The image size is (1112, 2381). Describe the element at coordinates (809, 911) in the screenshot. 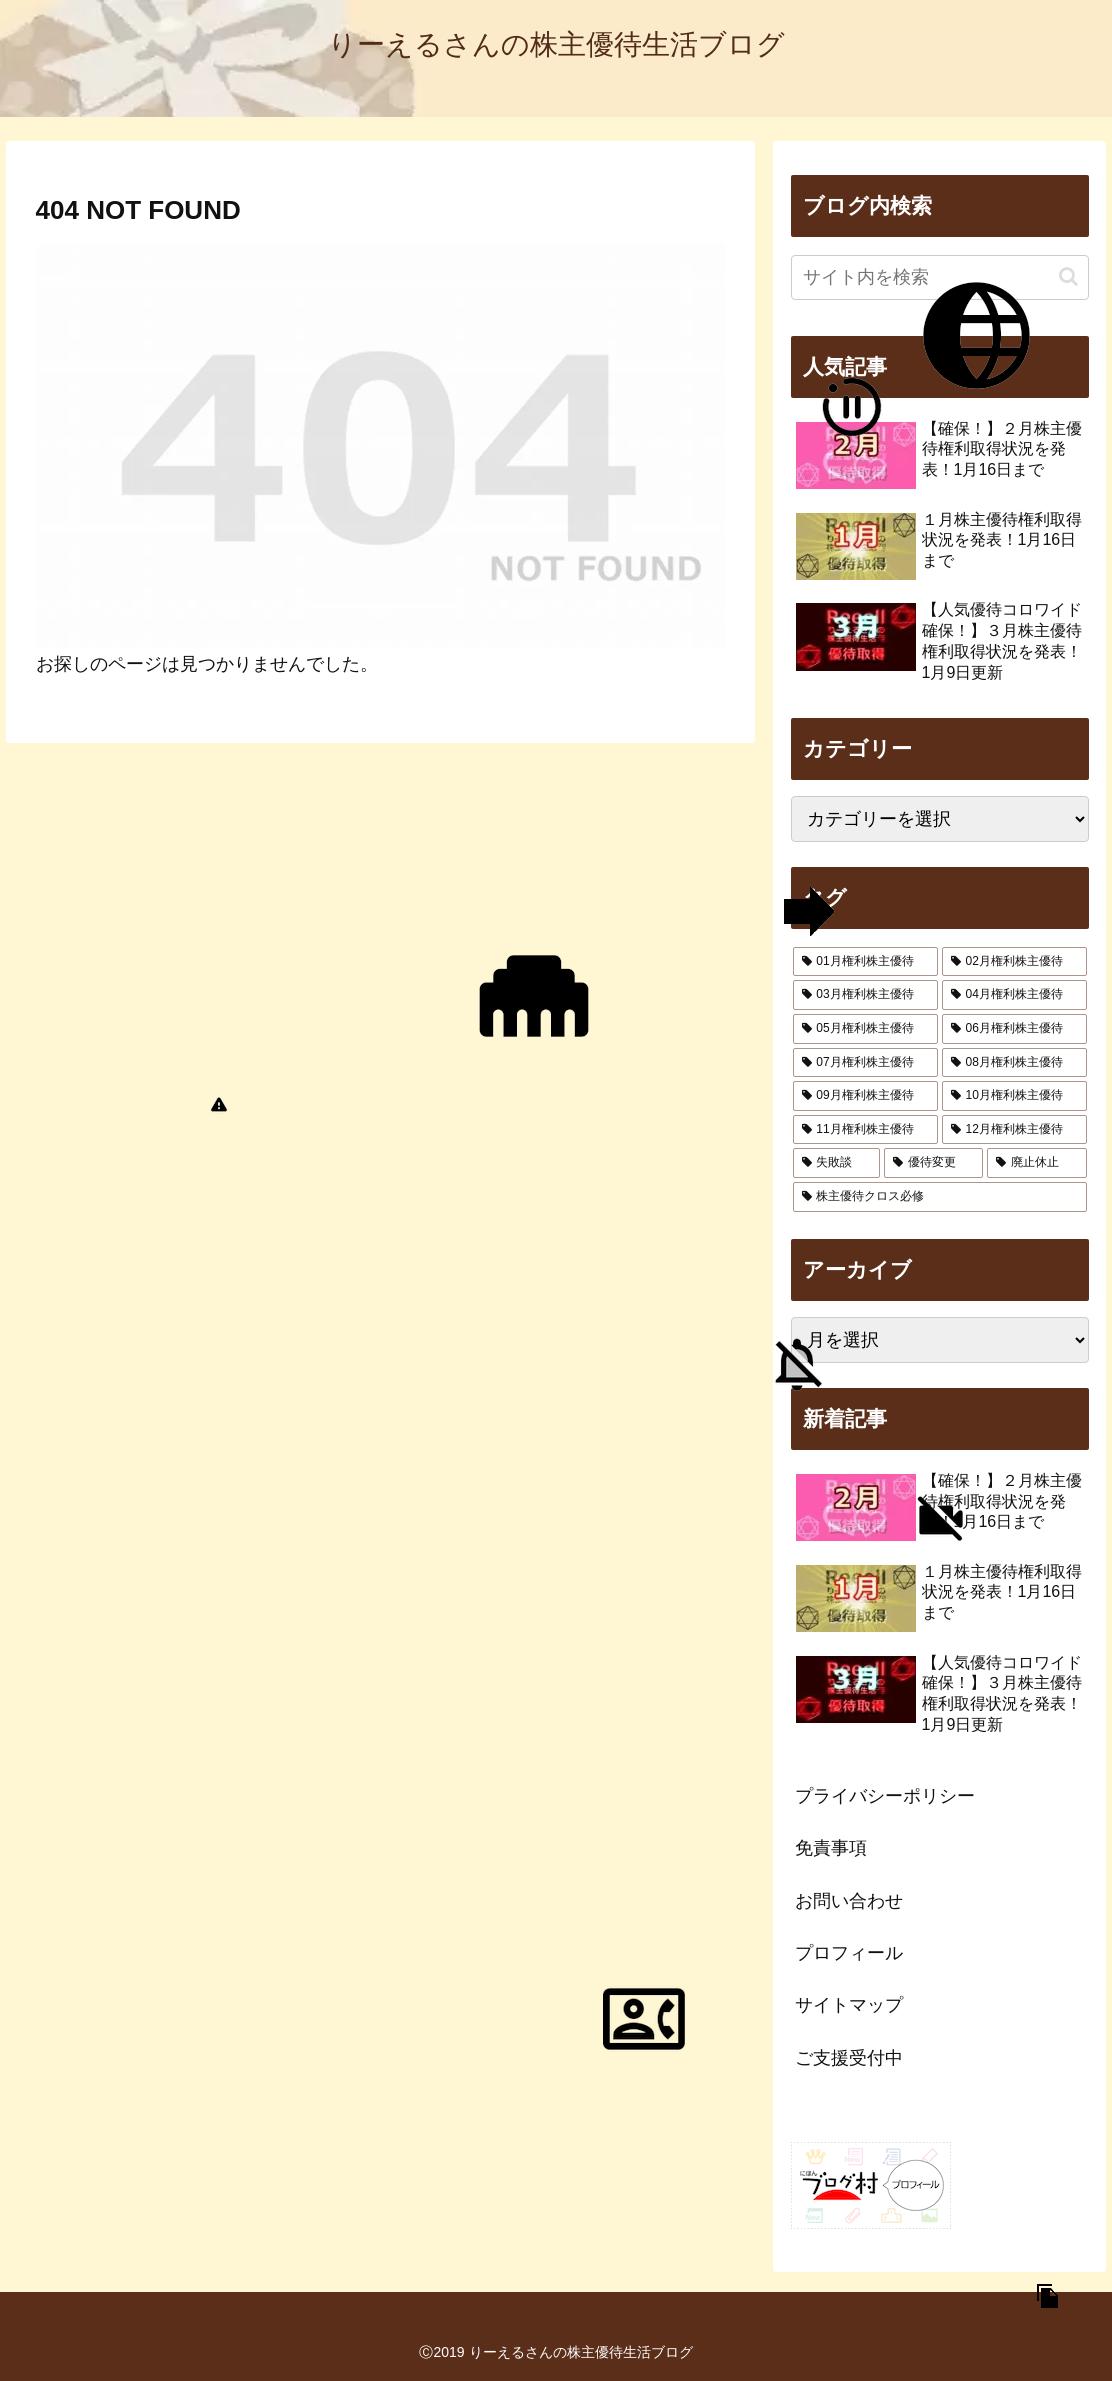

I see `forward an email or message` at that location.